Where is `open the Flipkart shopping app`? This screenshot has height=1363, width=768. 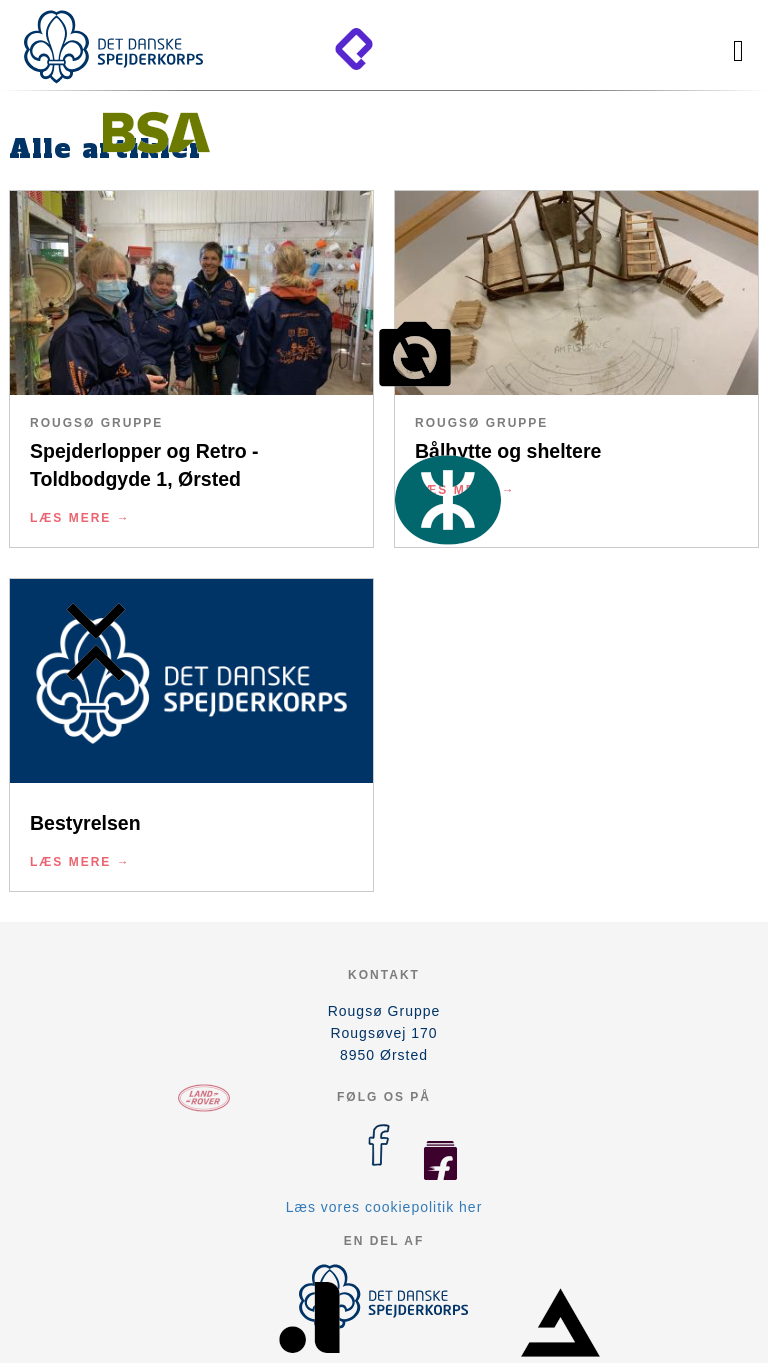
open the Flipkart shopping app is located at coordinates (440, 1160).